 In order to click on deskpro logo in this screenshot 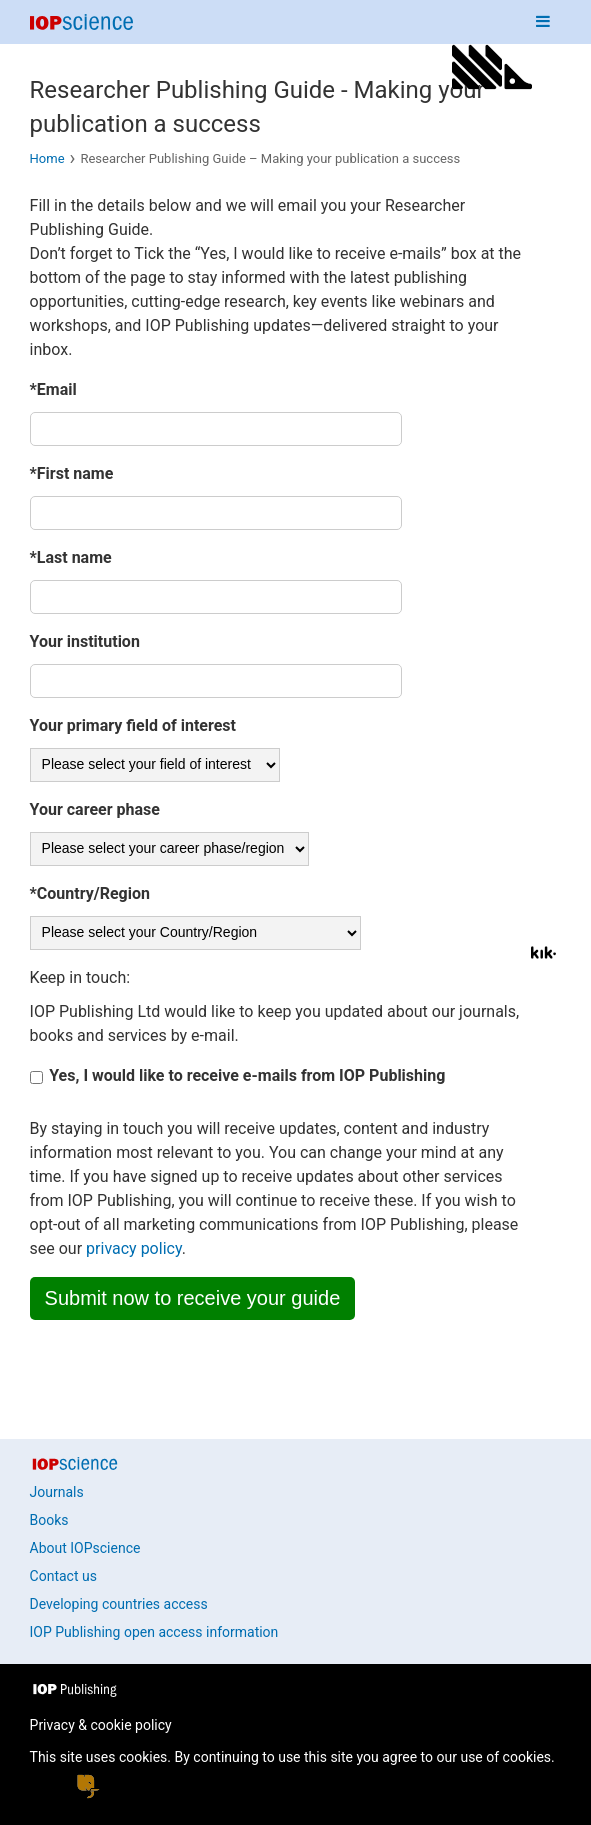, I will do `click(88, 1786)`.